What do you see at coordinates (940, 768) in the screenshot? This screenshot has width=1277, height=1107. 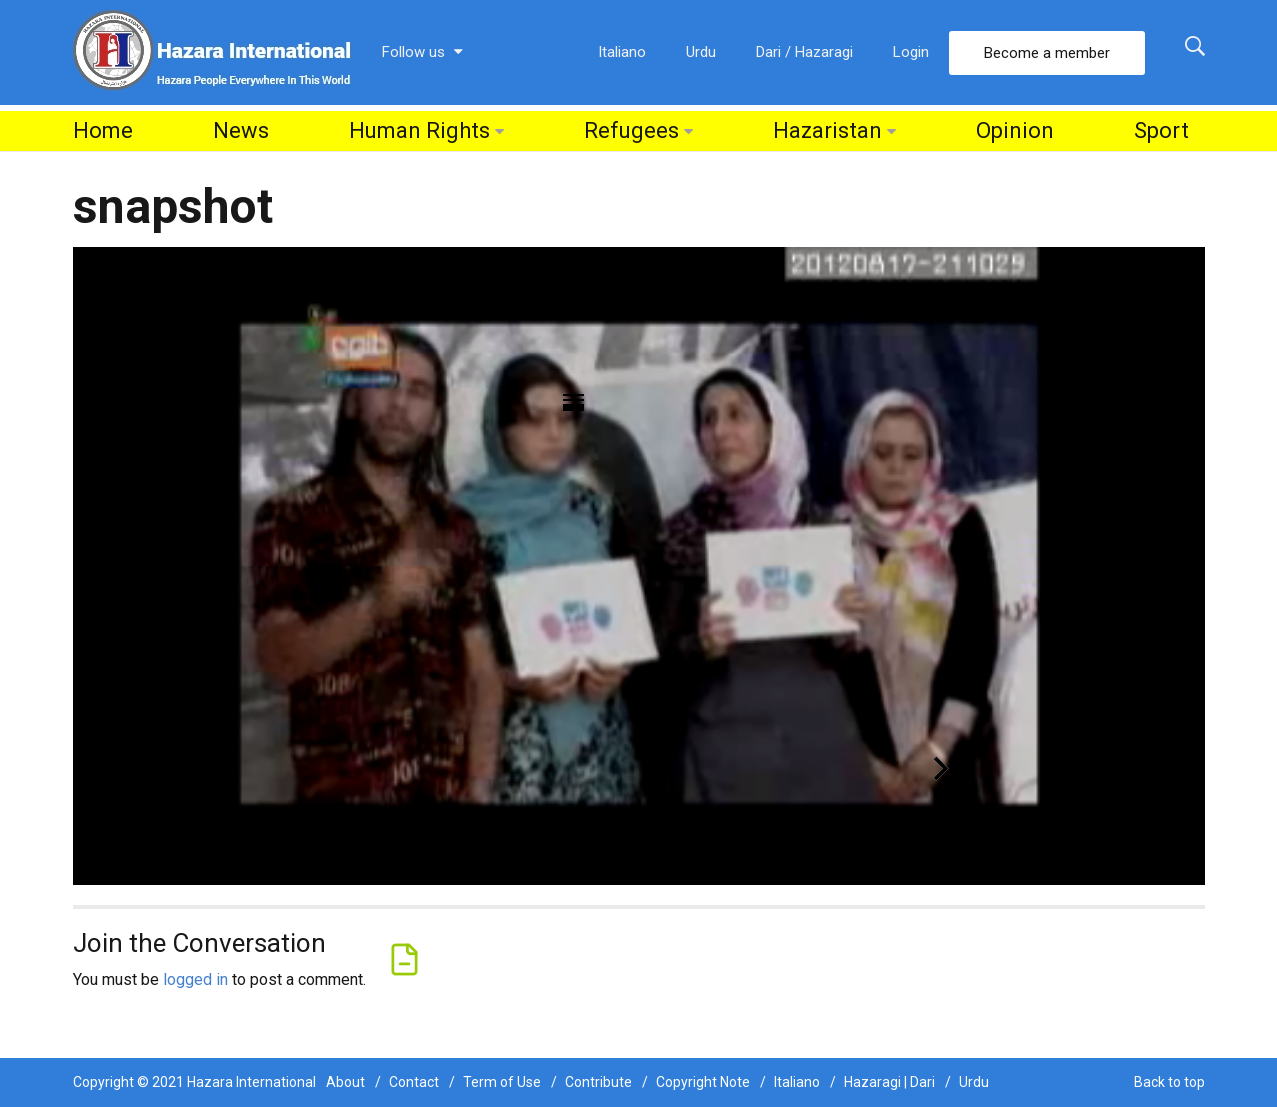 I see `navigate to the next item or page` at bounding box center [940, 768].